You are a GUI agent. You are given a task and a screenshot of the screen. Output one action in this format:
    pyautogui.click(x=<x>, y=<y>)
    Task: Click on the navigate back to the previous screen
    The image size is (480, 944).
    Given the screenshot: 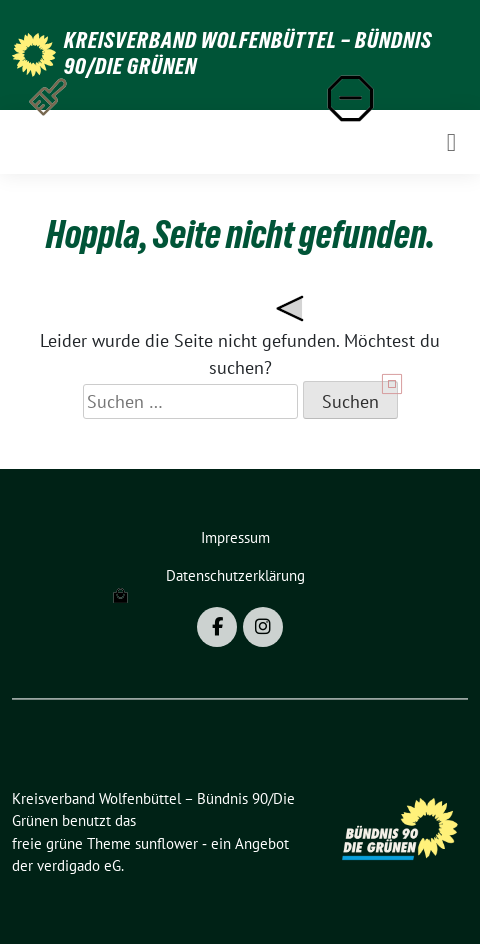 What is the action you would take?
    pyautogui.click(x=290, y=308)
    